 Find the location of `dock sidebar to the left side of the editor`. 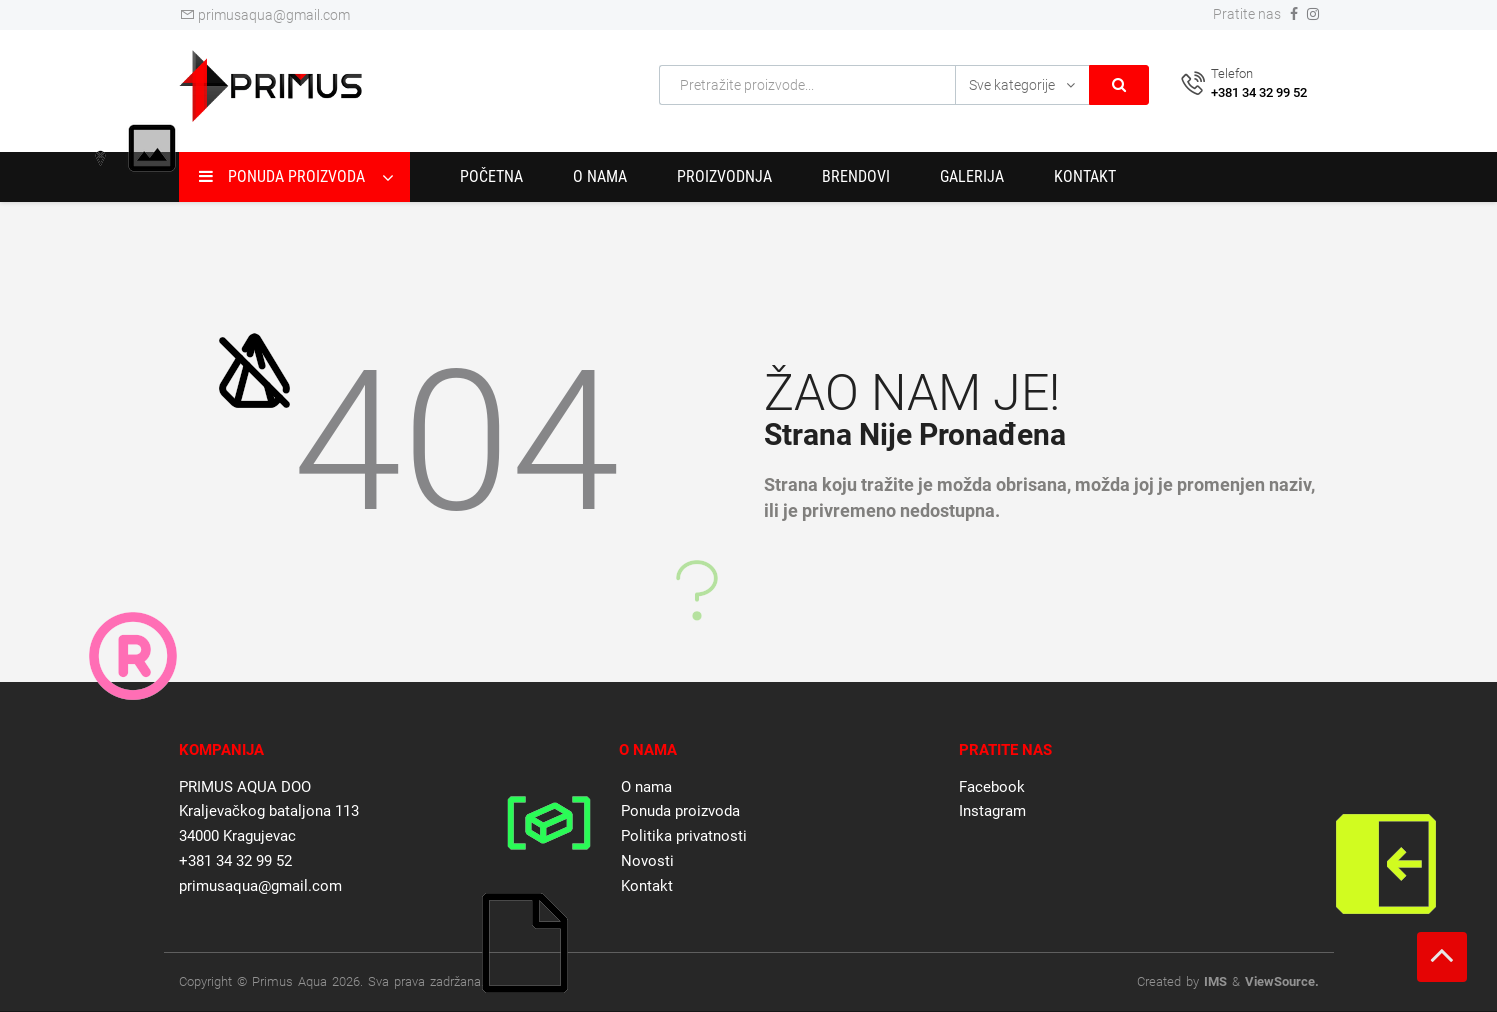

dock sidebar to the left side of the editor is located at coordinates (1386, 864).